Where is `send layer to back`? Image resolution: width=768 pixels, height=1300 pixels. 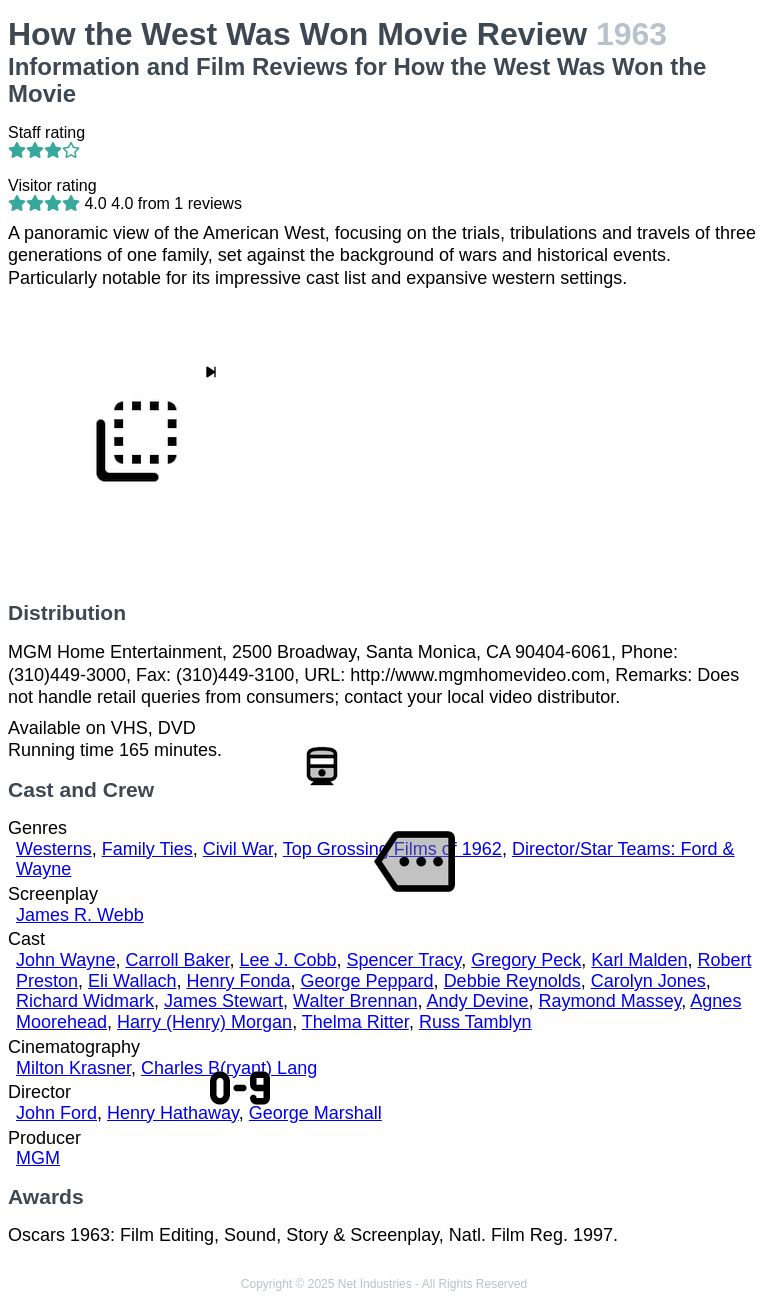 send layer to back is located at coordinates (136, 441).